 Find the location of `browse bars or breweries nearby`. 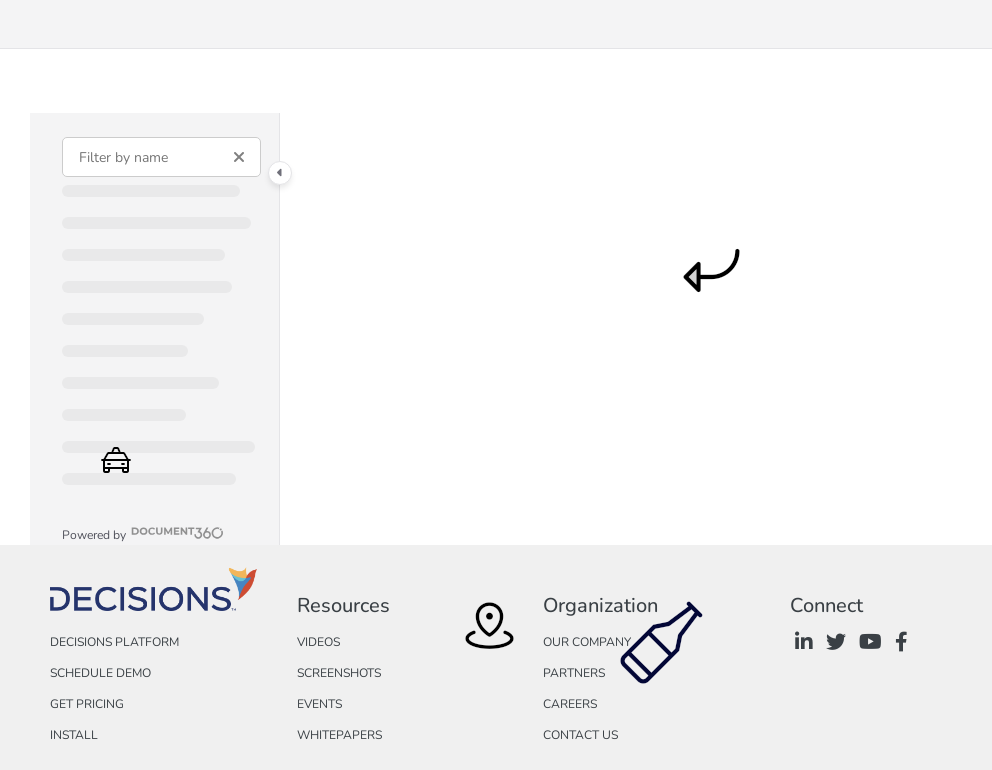

browse bars or breweries nearby is located at coordinates (660, 644).